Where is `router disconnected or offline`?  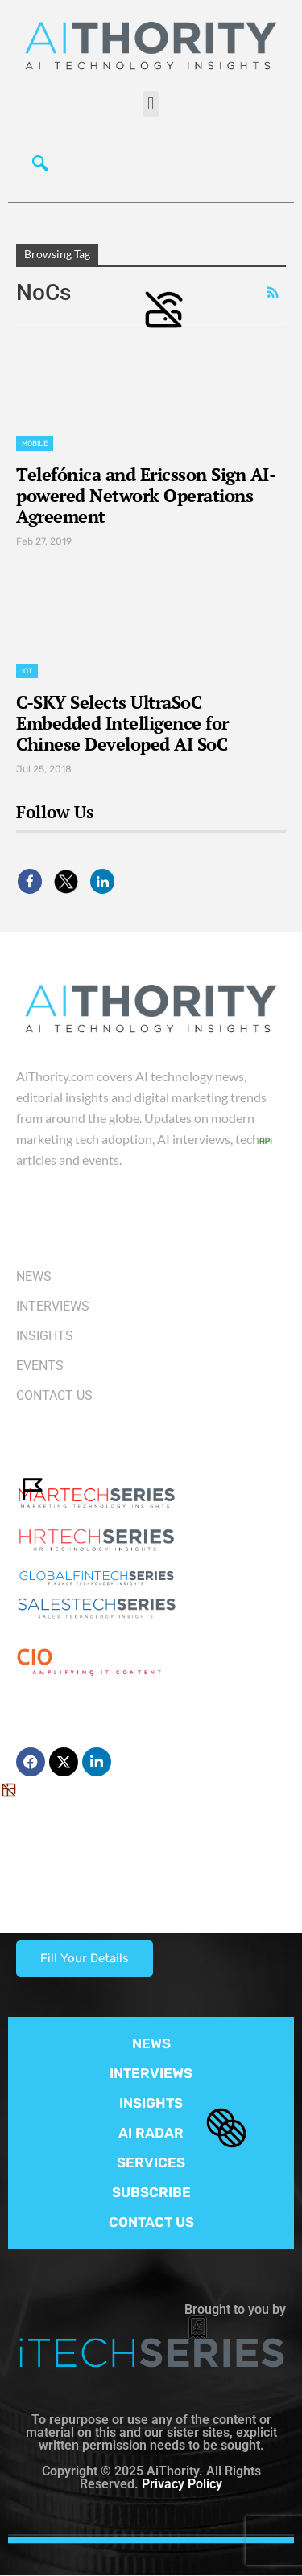
router disconnected or offline is located at coordinates (163, 310).